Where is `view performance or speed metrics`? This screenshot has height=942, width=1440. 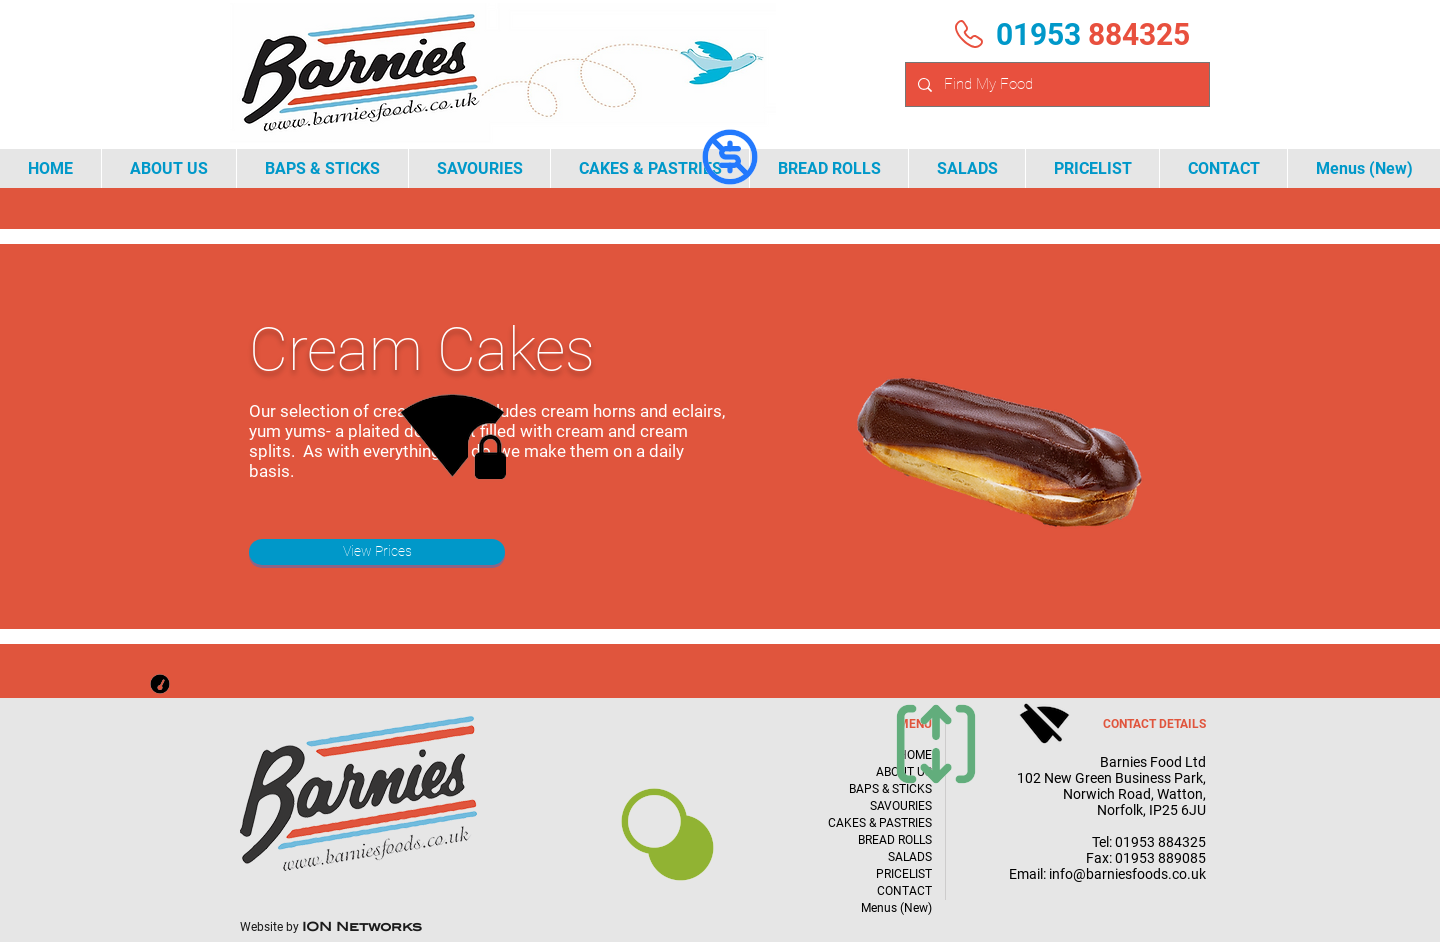 view performance or speed metrics is located at coordinates (160, 684).